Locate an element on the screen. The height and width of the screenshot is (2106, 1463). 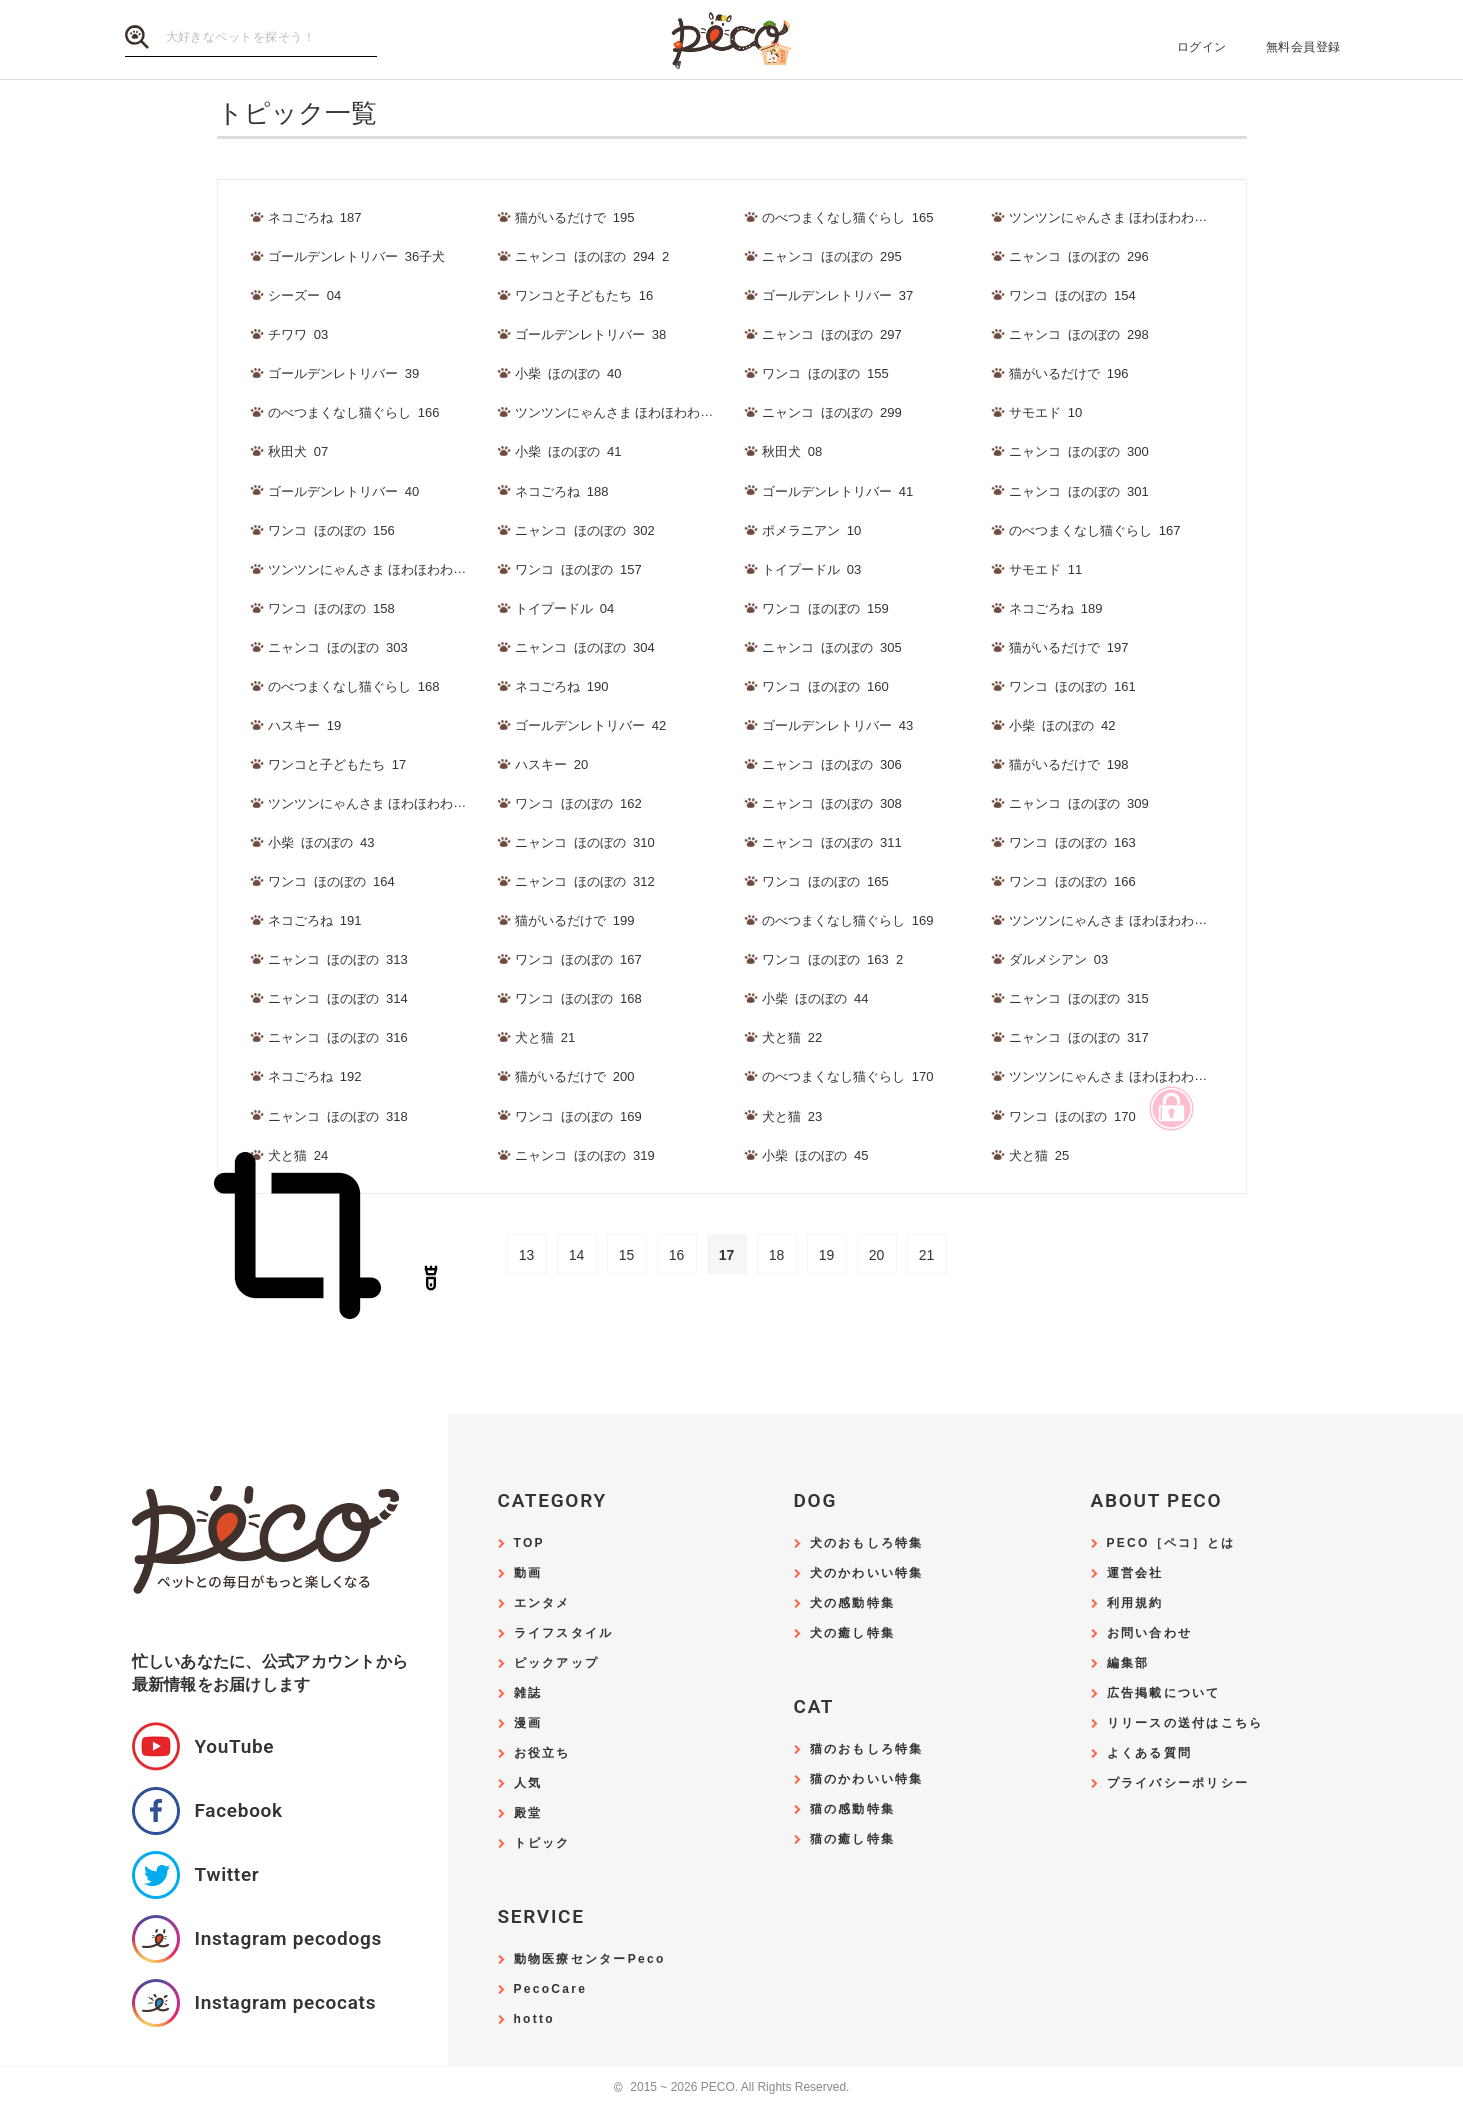
expeditedssl brand logo is located at coordinates (1171, 1108).